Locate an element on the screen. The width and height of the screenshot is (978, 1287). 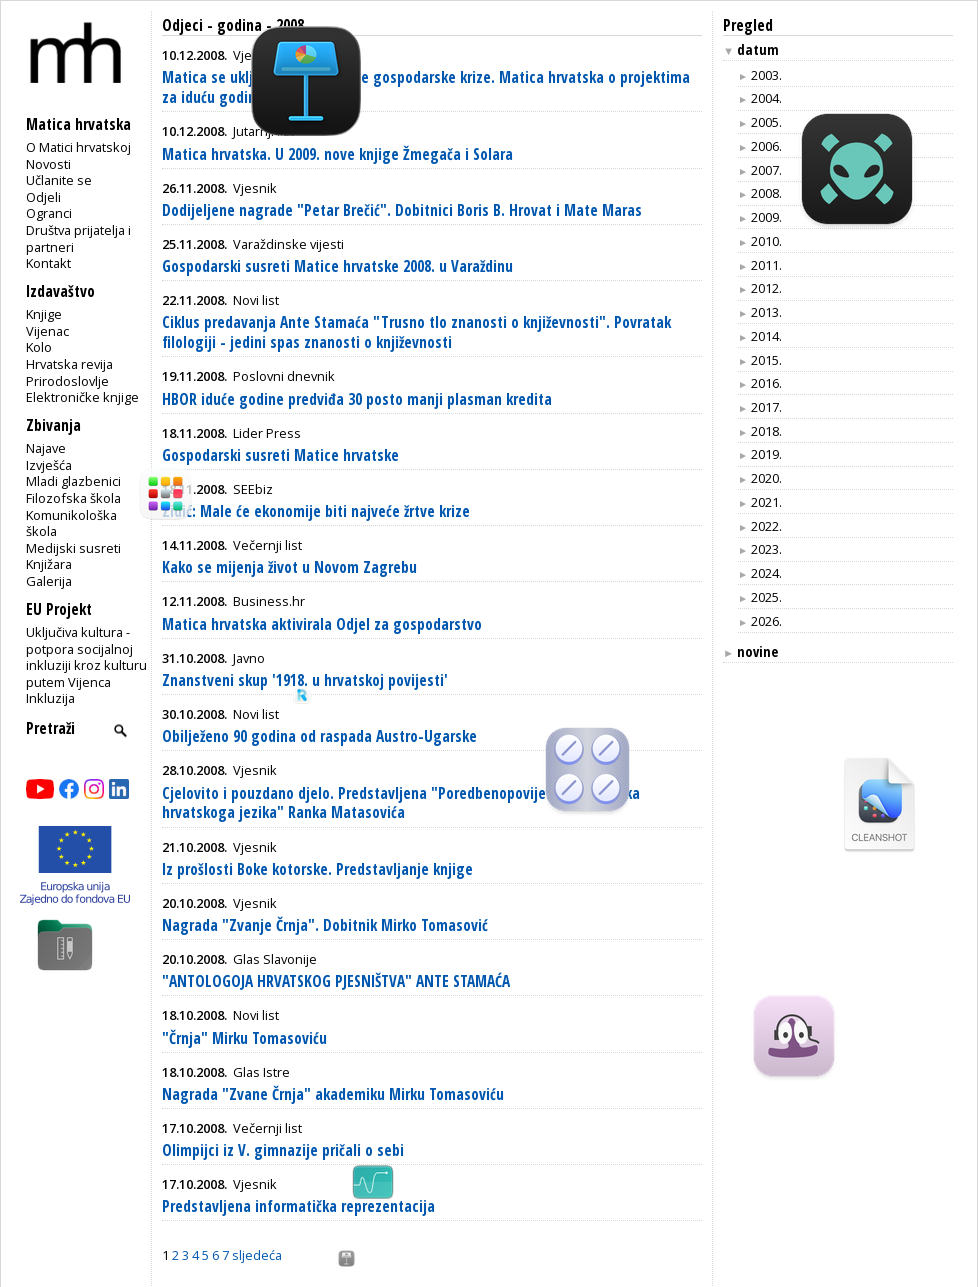
access your templates folder is located at coordinates (65, 945).